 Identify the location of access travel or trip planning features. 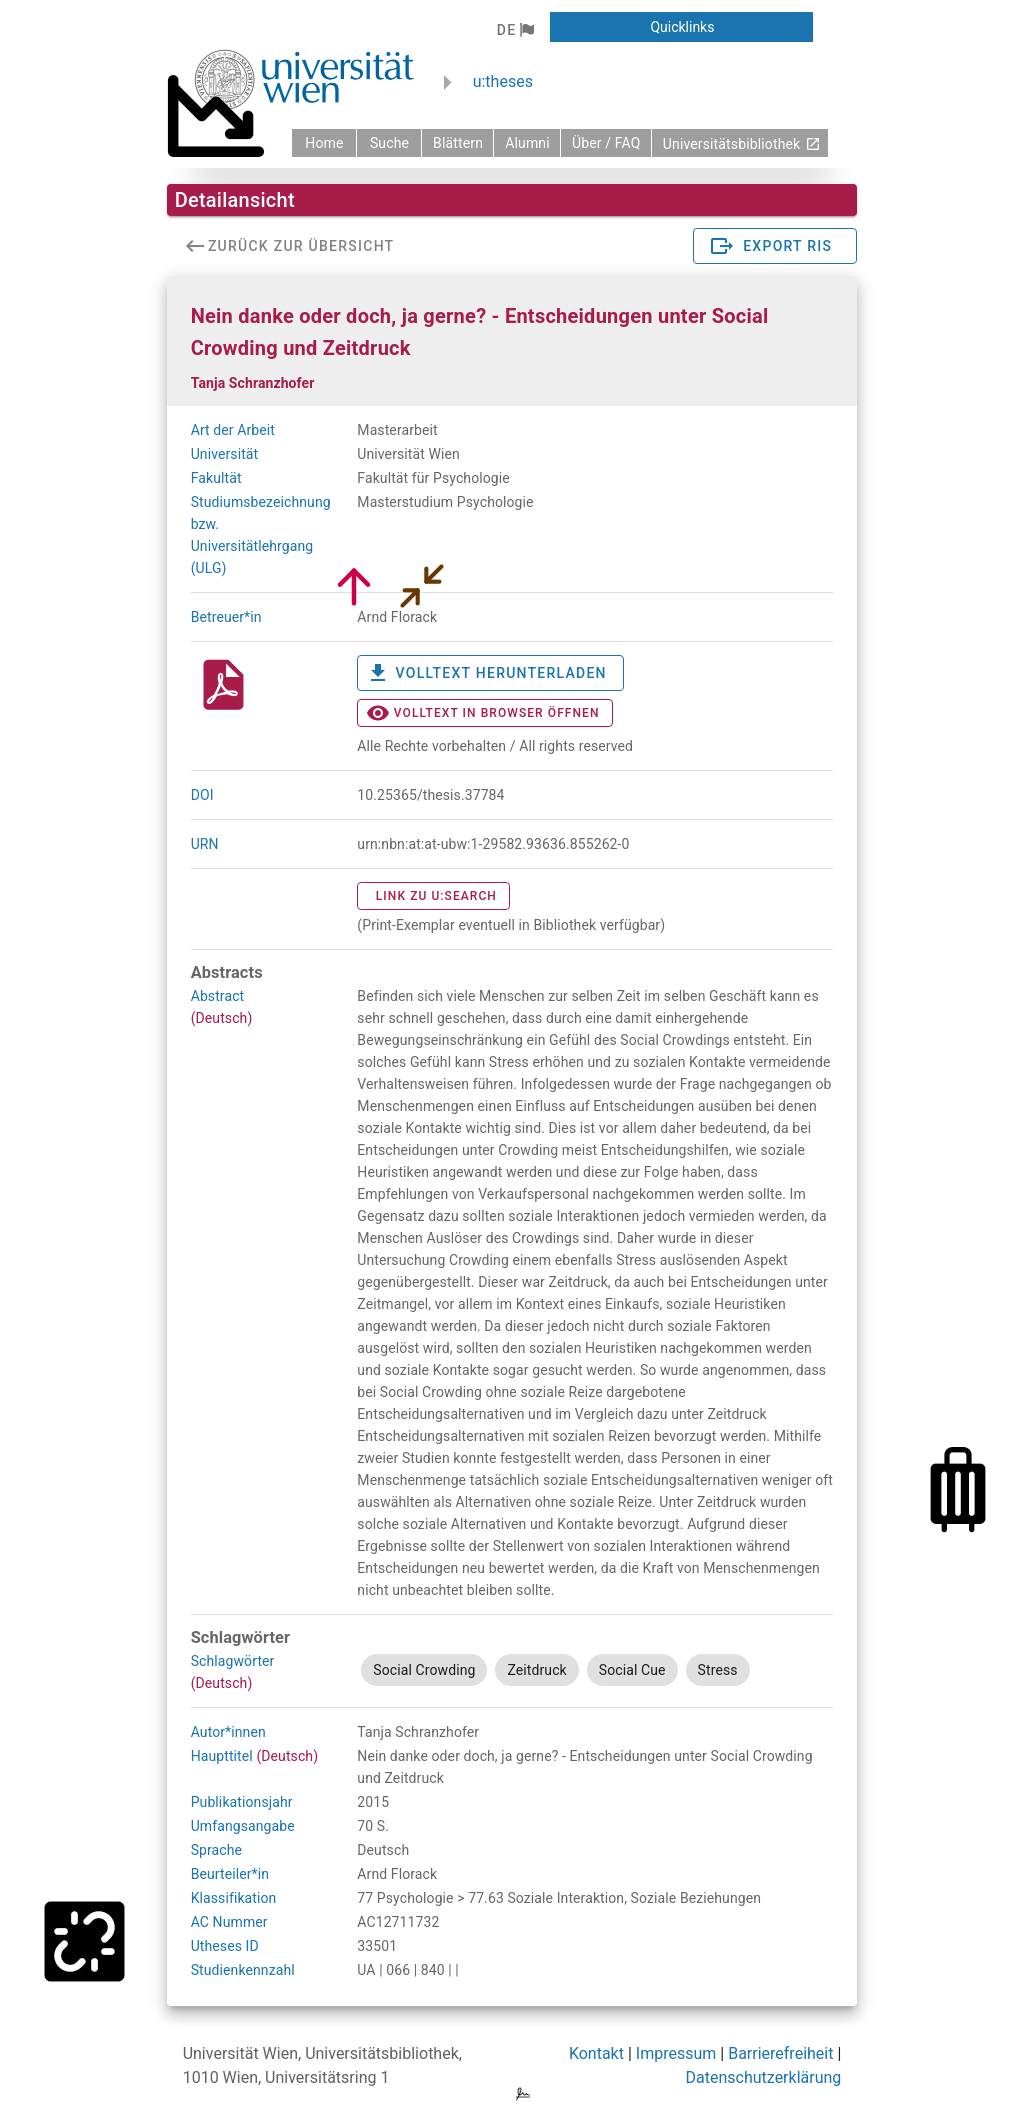
(958, 1491).